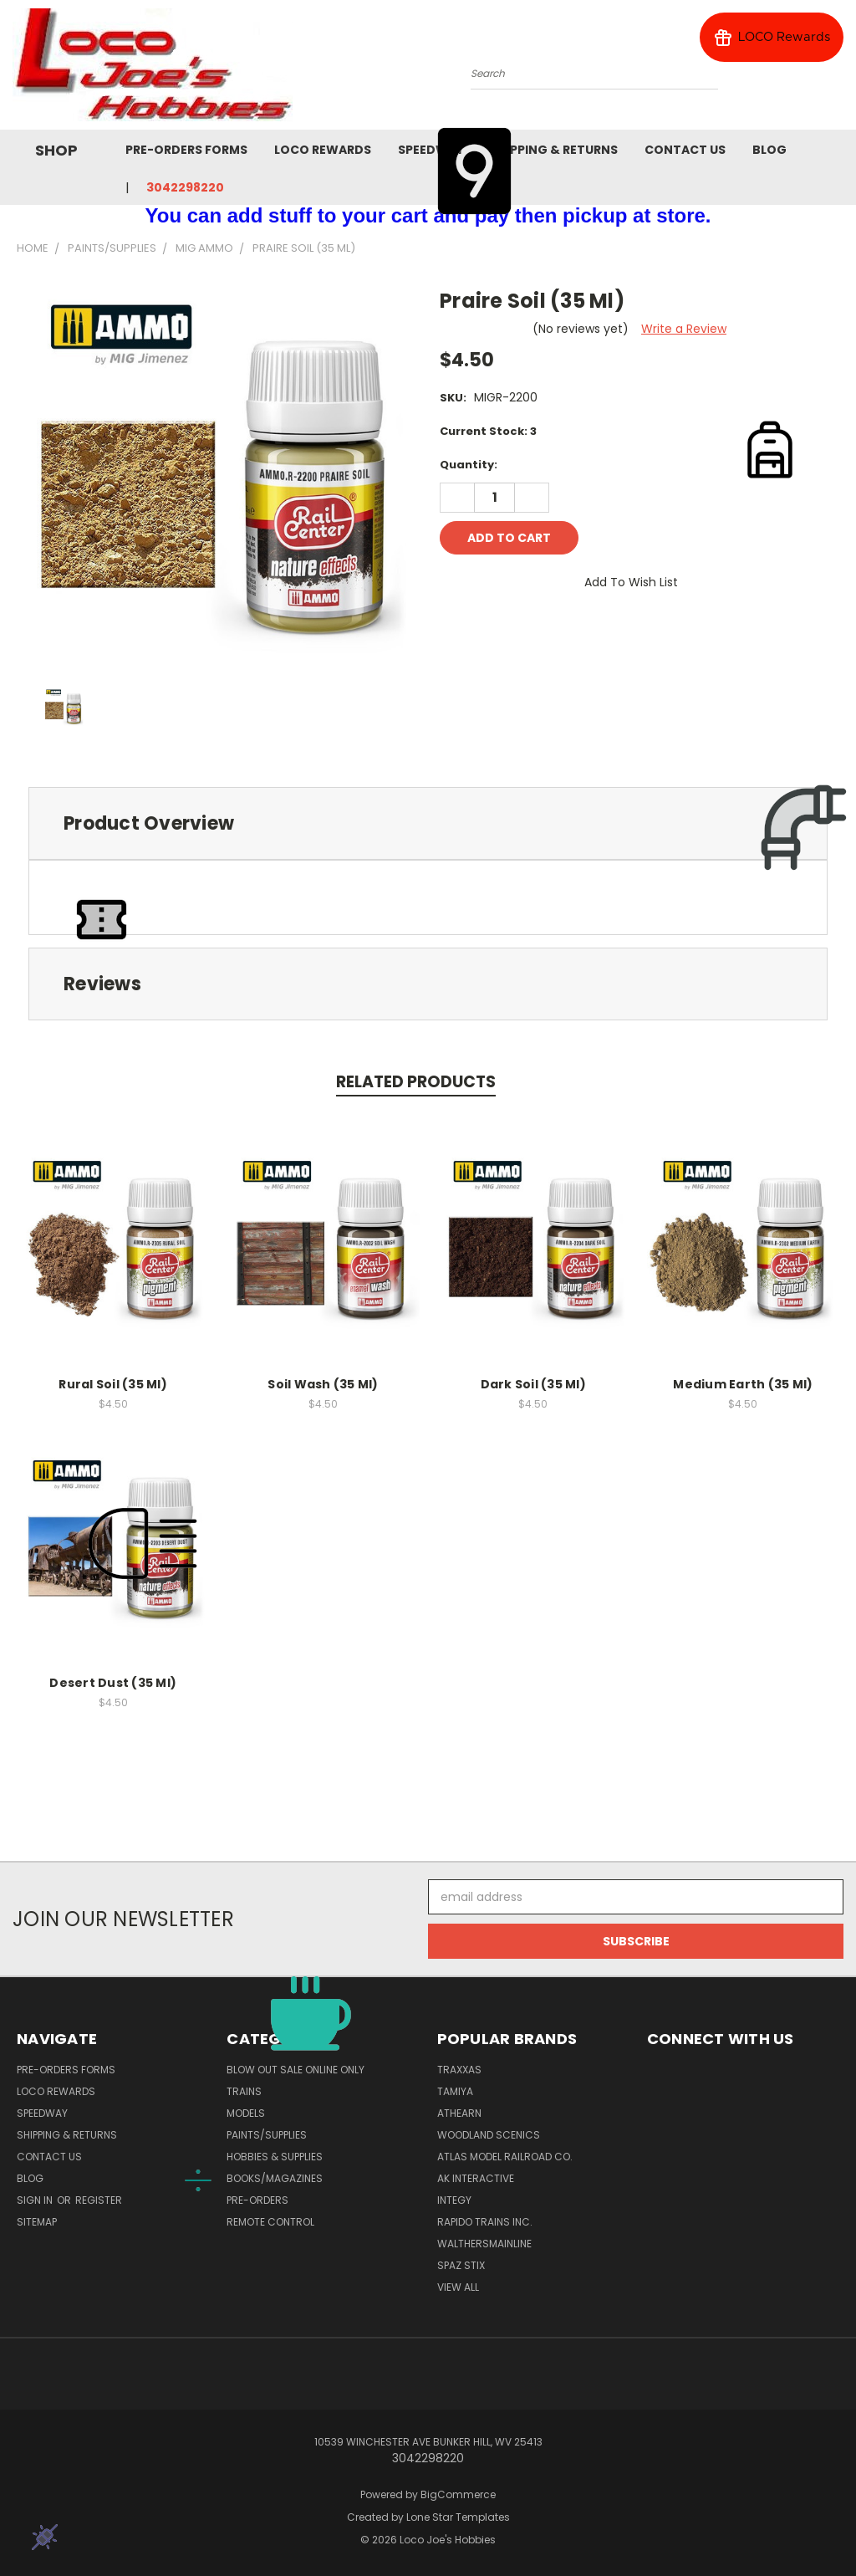  What do you see at coordinates (142, 1543) in the screenshot?
I see `toggle vehicle headlights on/off` at bounding box center [142, 1543].